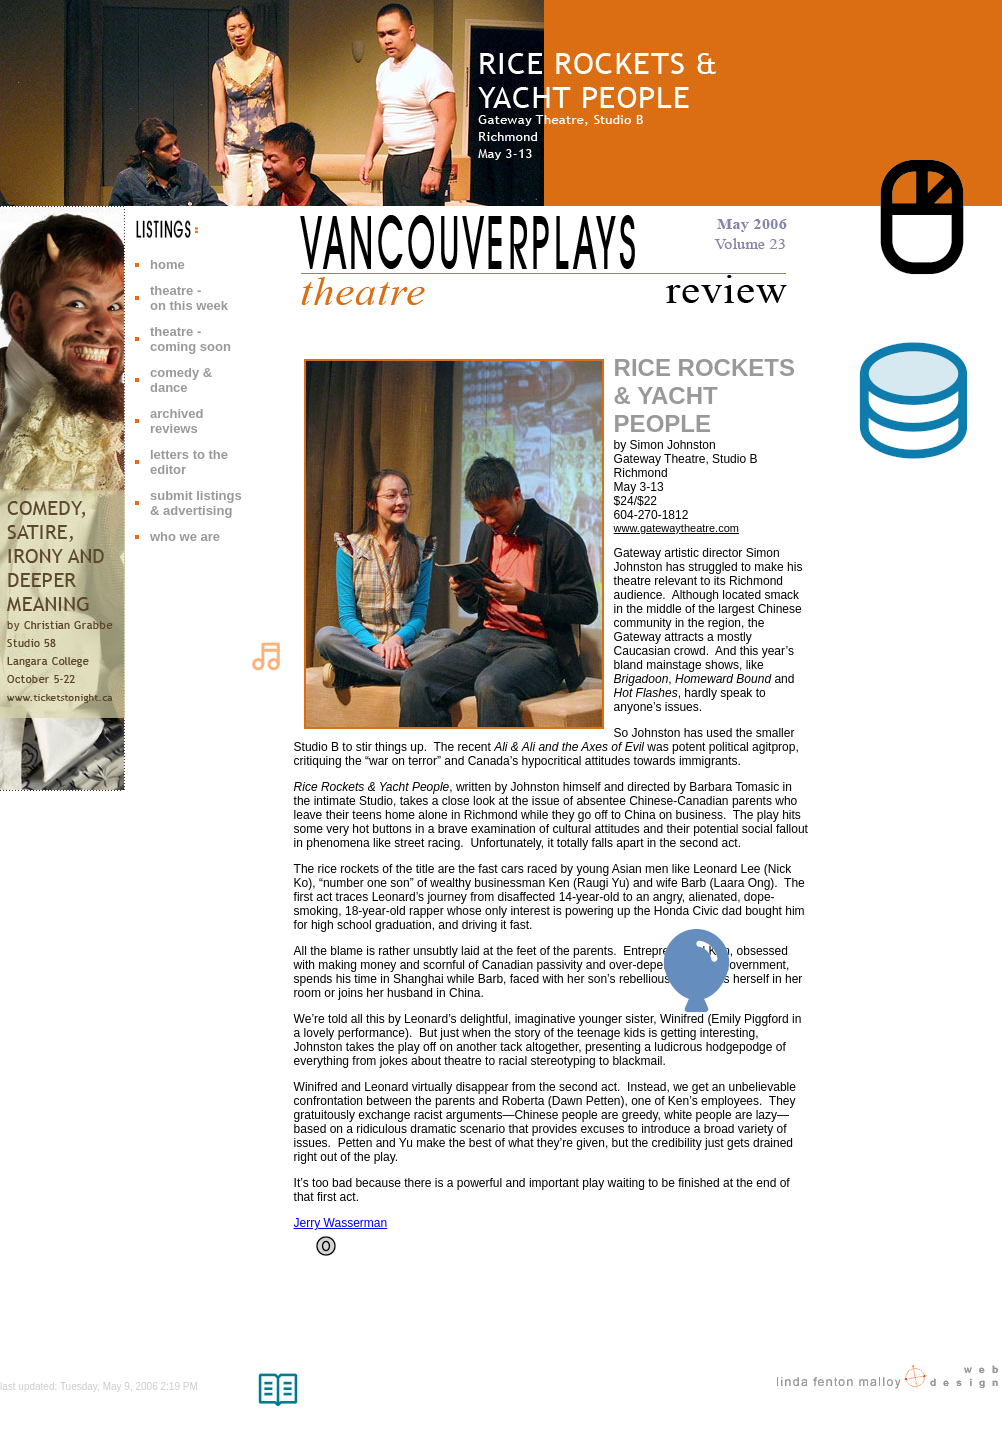 The height and width of the screenshot is (1451, 1002). Describe the element at coordinates (913, 400) in the screenshot. I see `access database or data storage` at that location.